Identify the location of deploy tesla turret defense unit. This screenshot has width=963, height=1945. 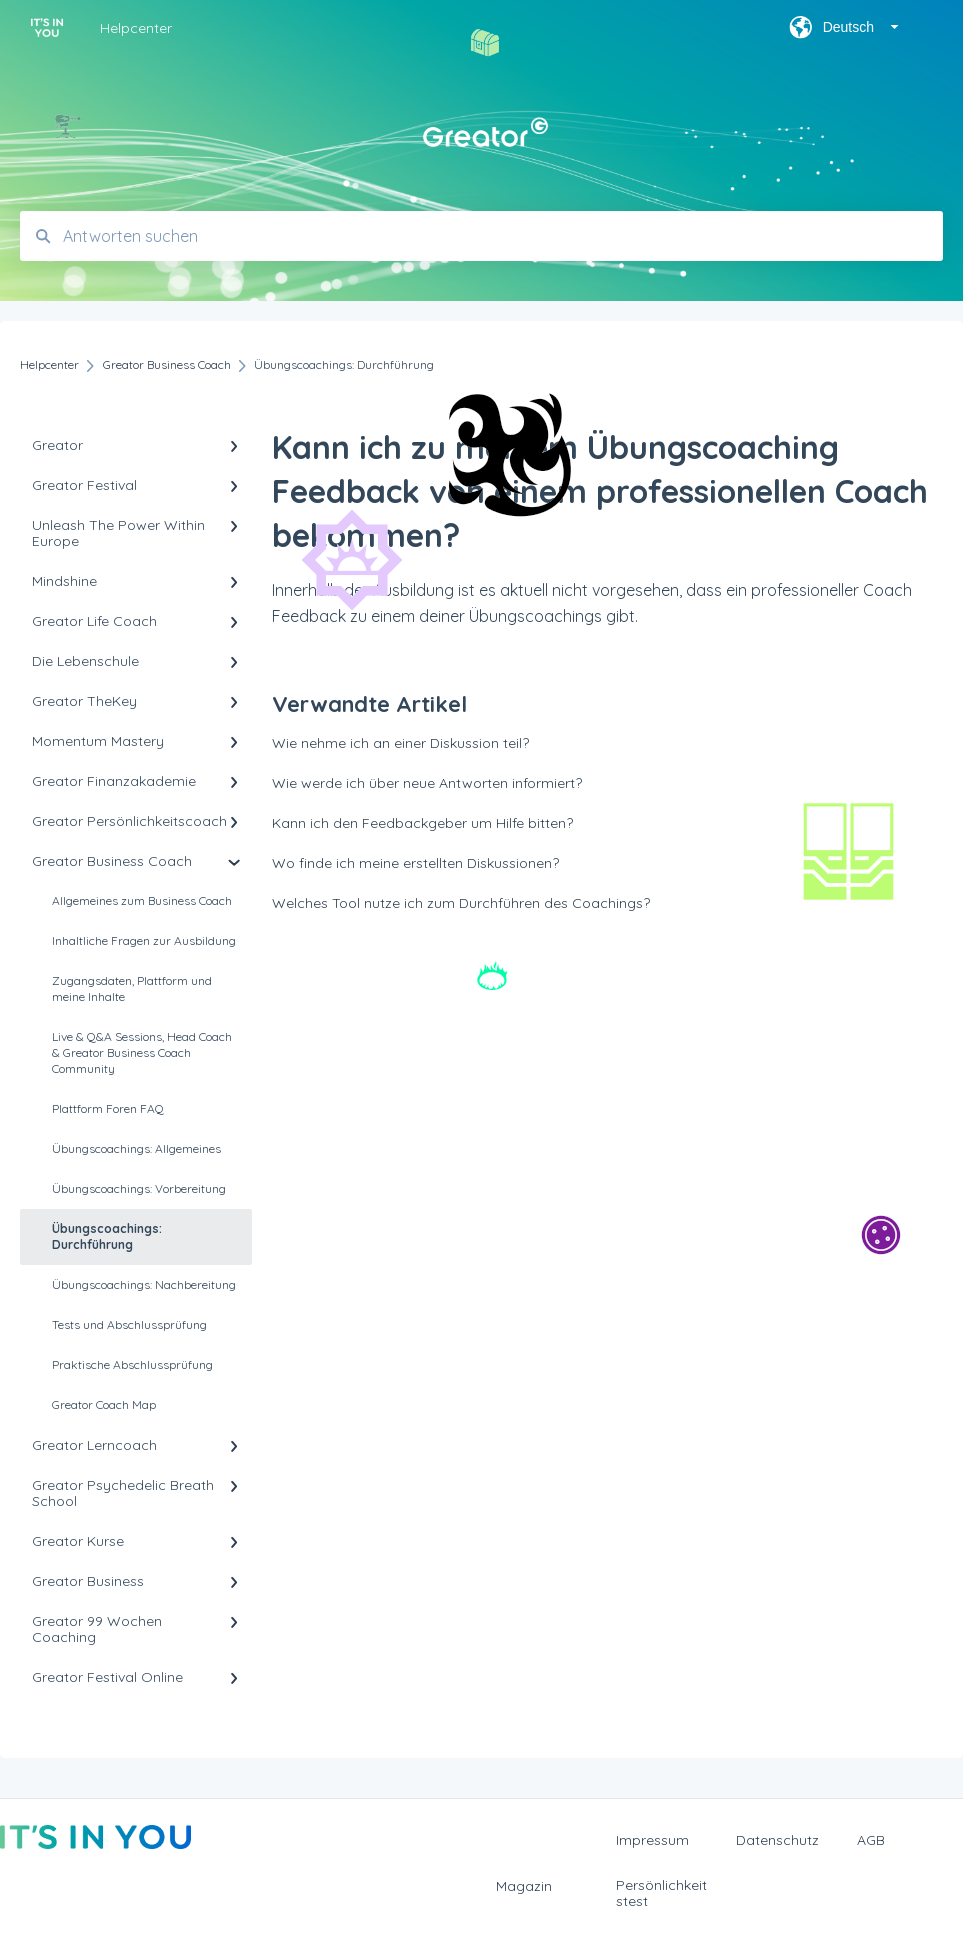
(68, 125).